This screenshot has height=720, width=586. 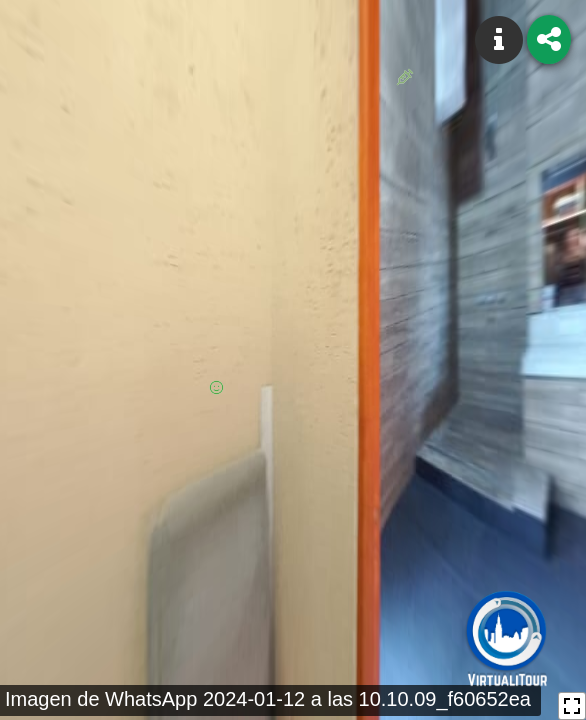 I want to click on add an emoji or reaction, so click(x=216, y=387).